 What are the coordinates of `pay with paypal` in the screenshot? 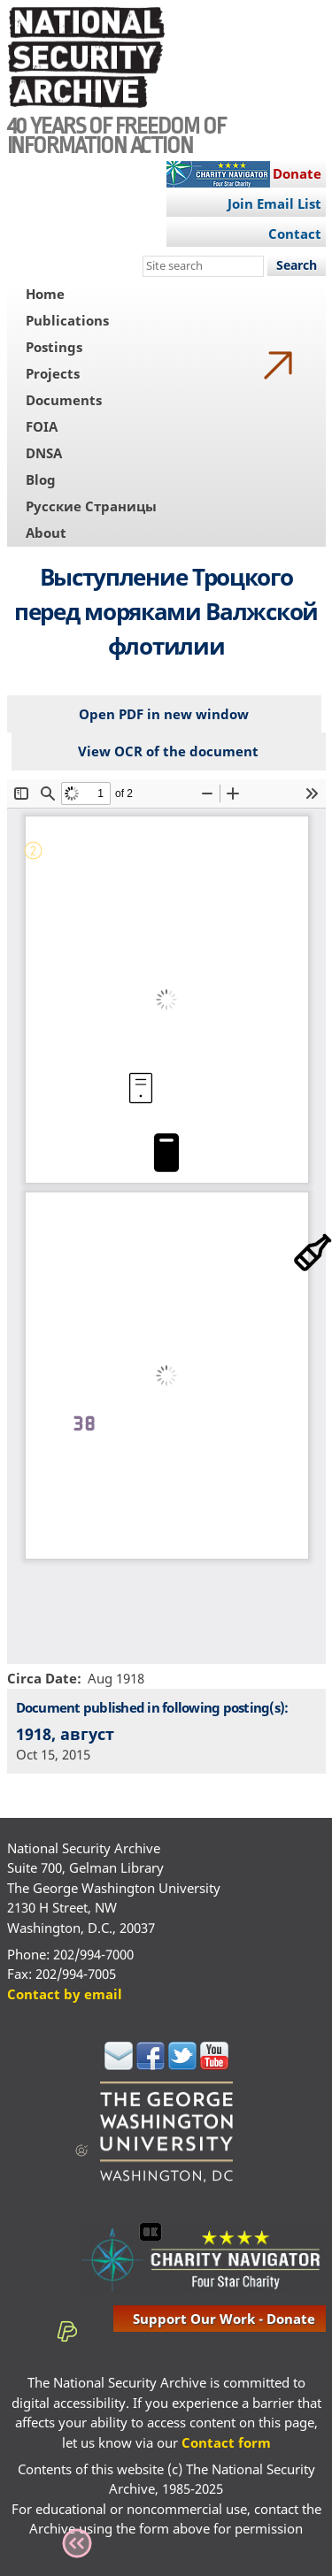 It's located at (66, 2331).